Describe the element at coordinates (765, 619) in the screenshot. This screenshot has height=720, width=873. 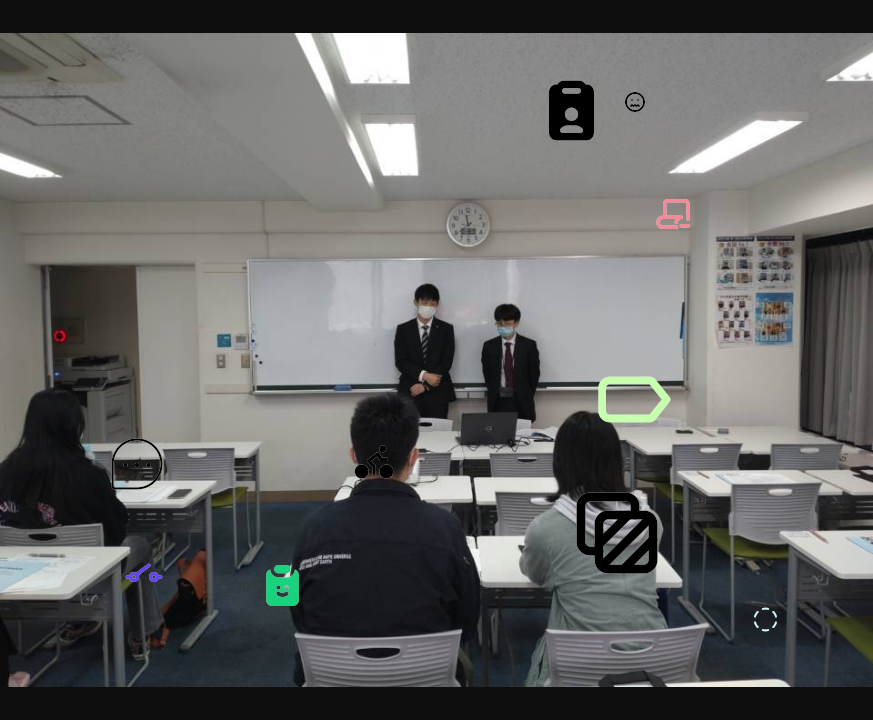
I see `indicates loading or processing in progress` at that location.